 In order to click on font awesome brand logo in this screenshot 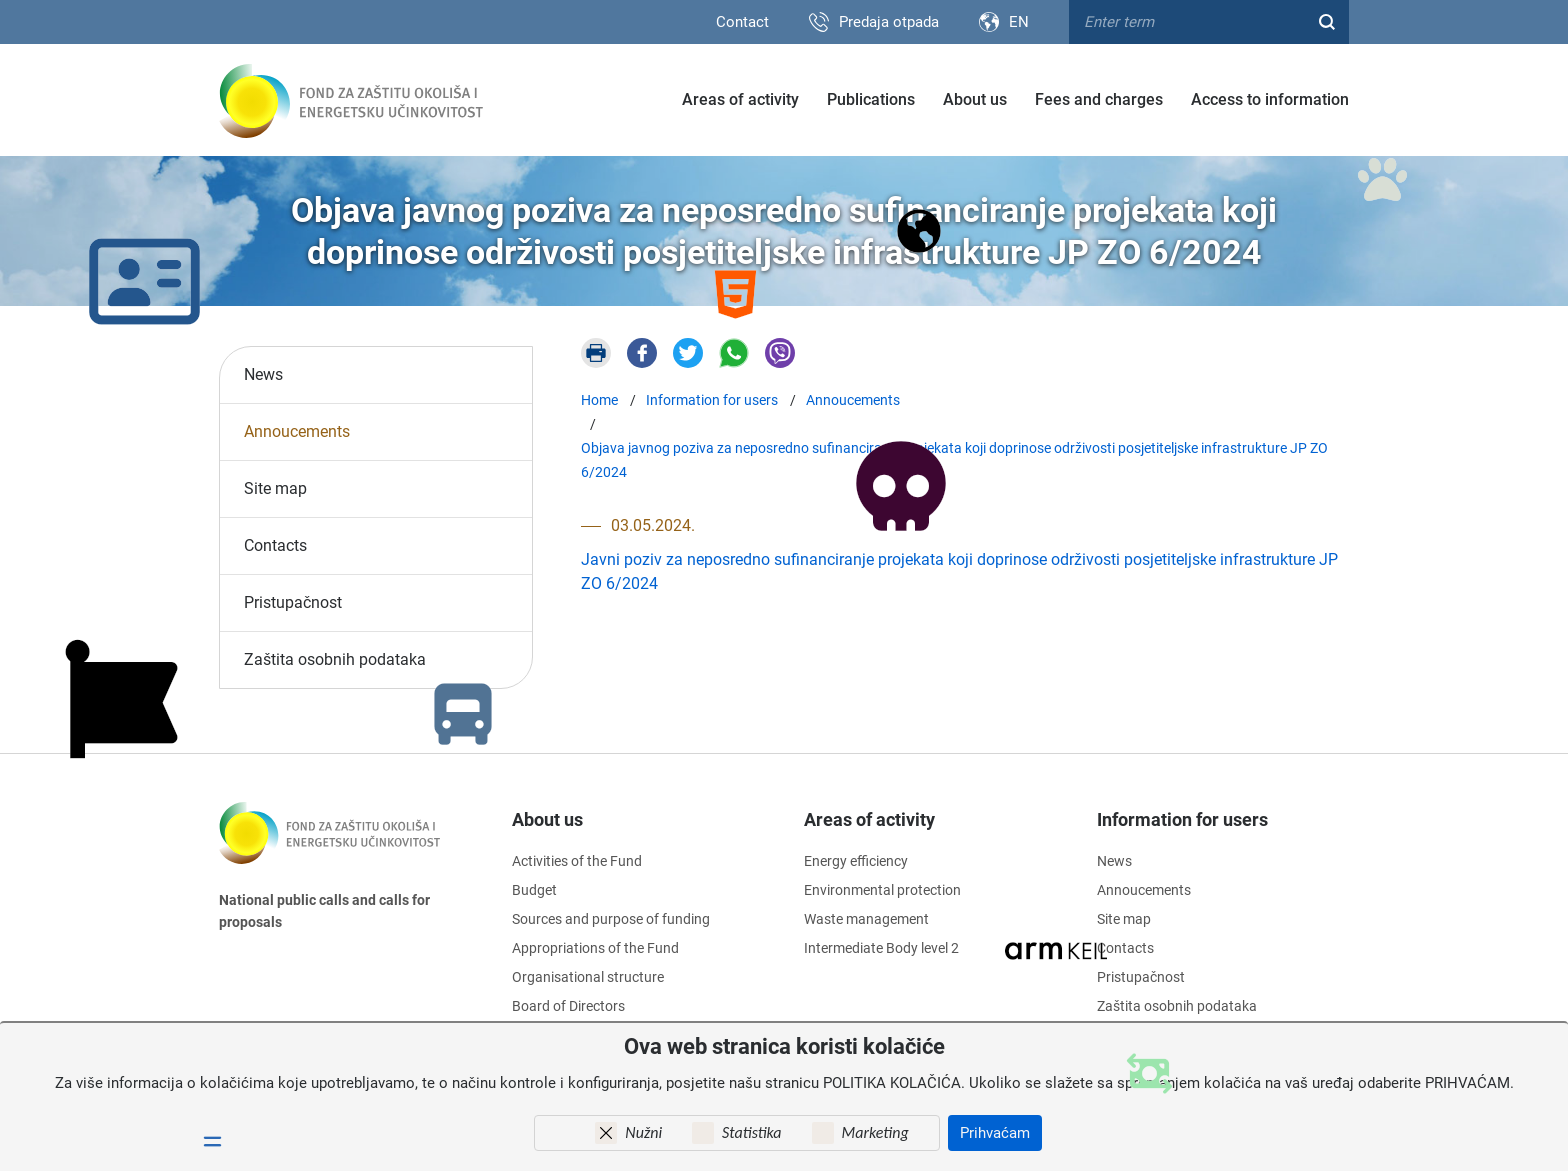, I will do `click(122, 699)`.